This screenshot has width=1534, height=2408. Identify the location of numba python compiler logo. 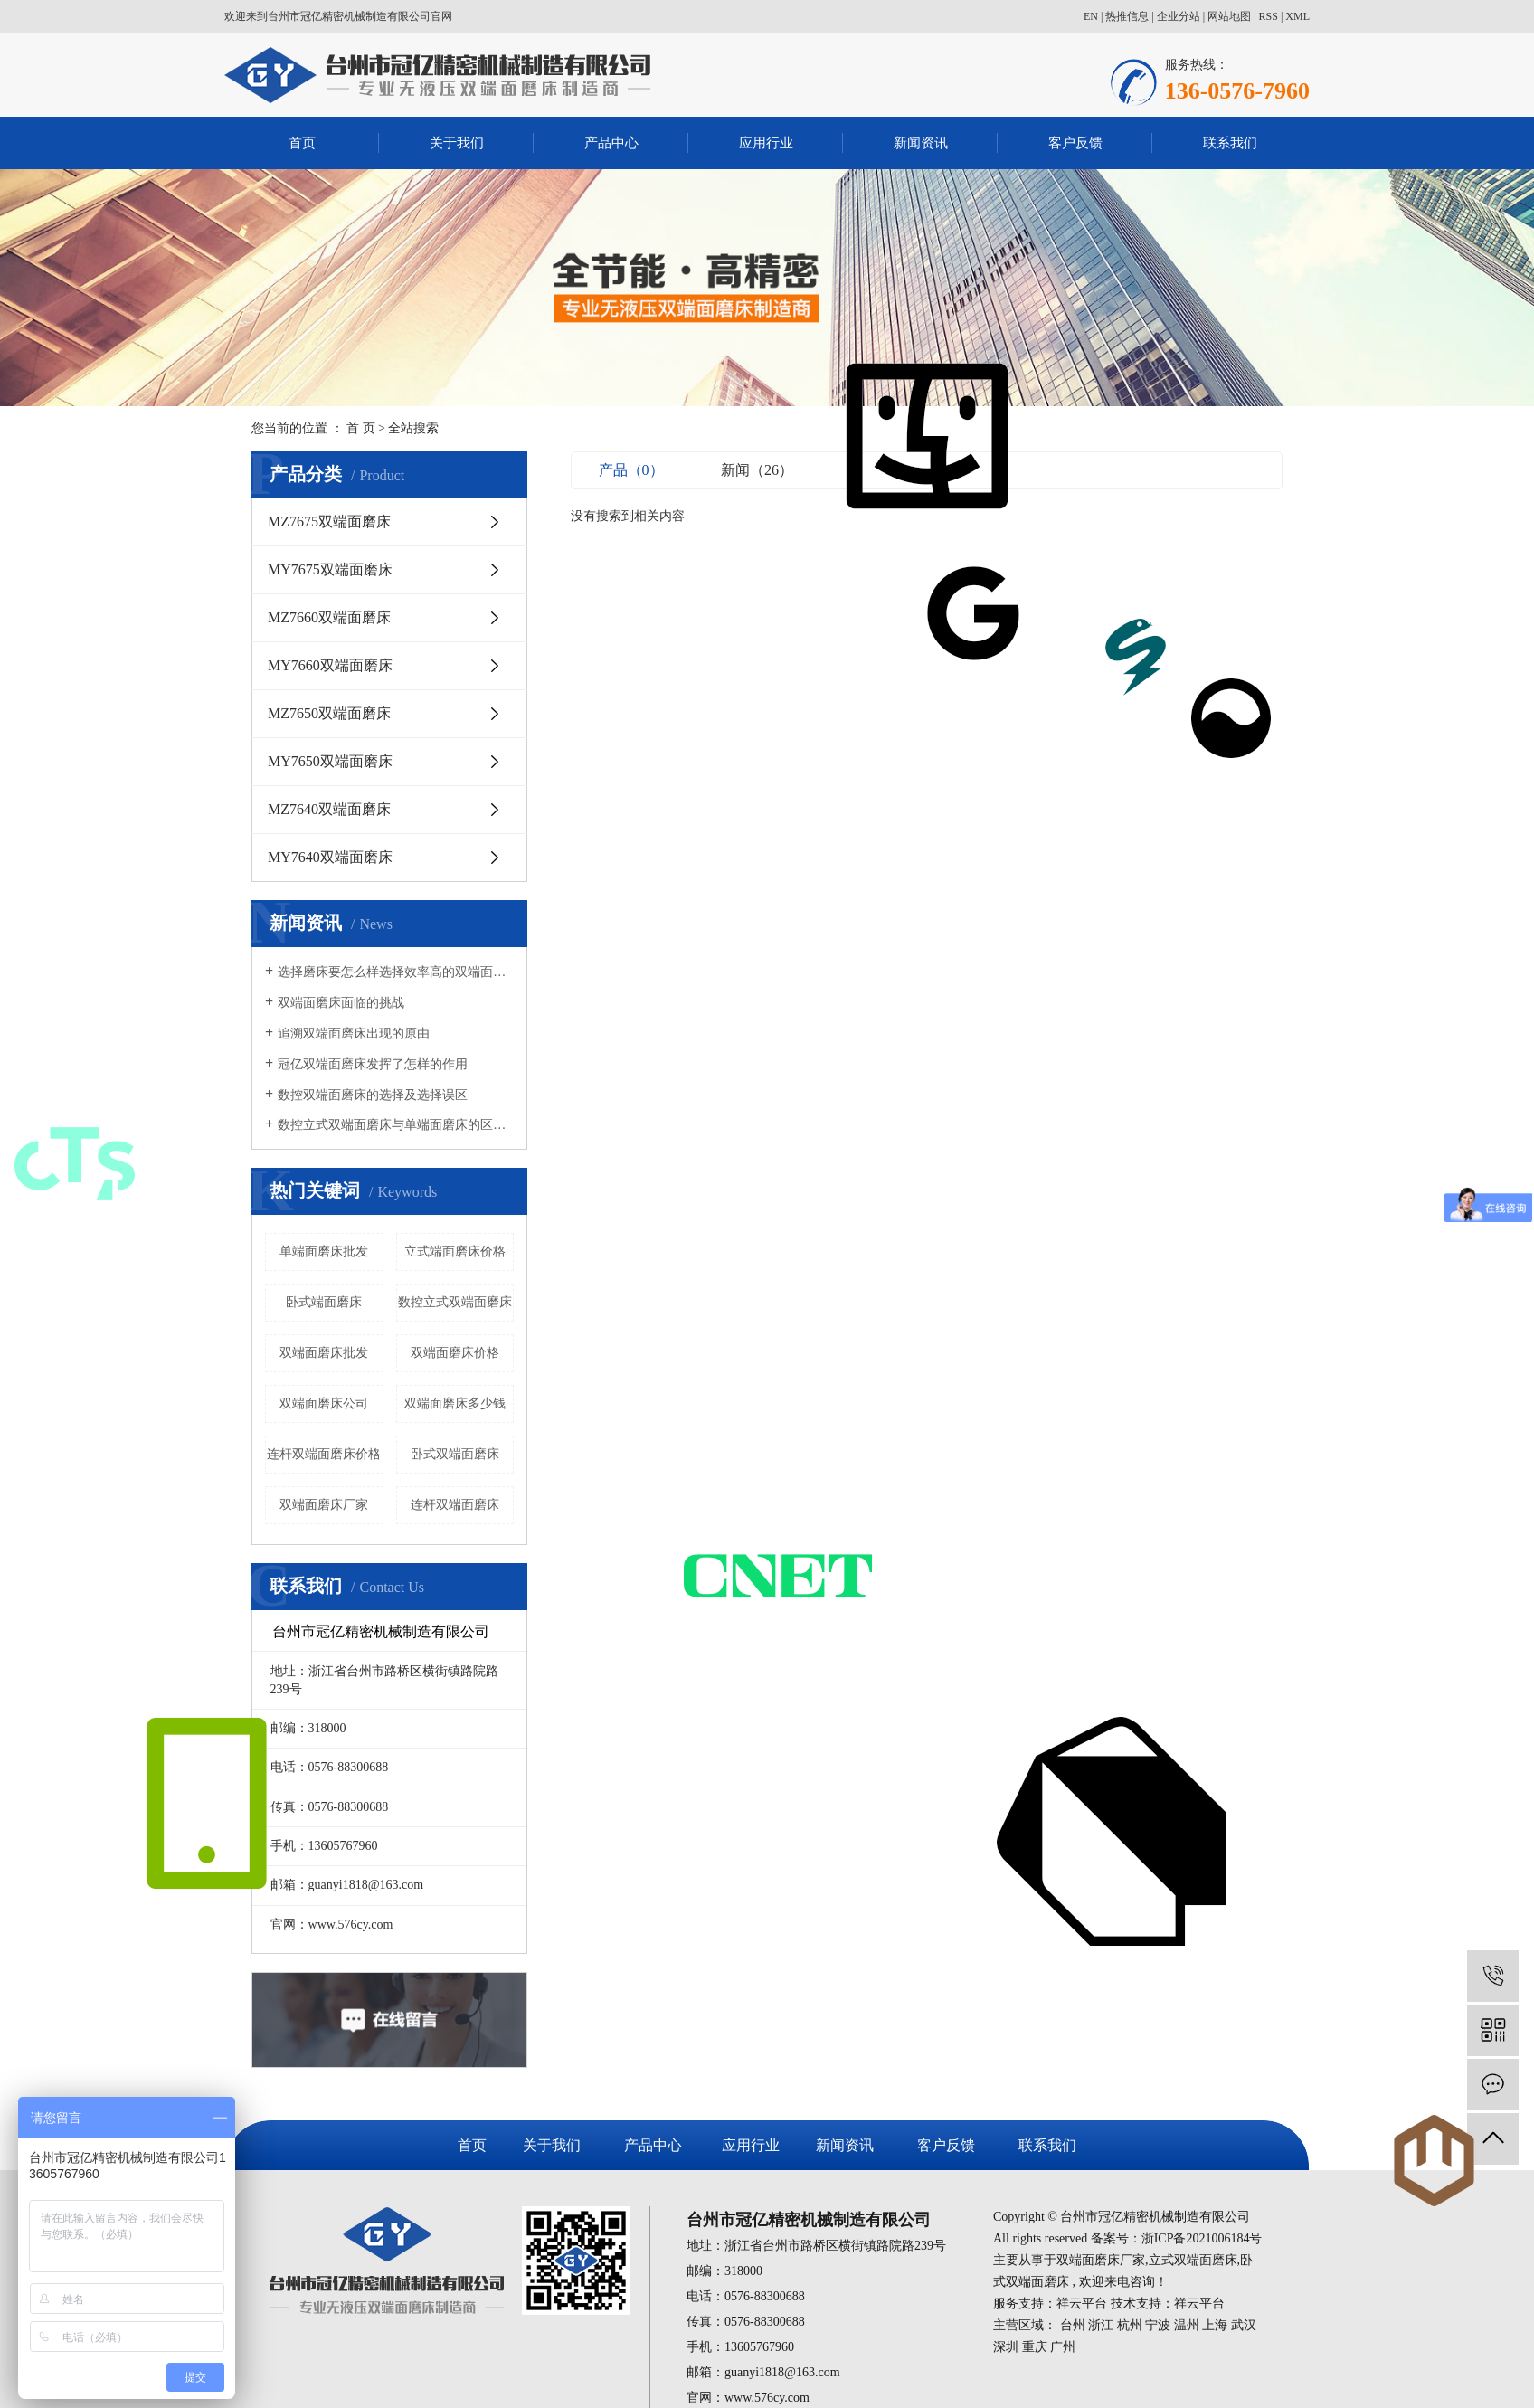
(1135, 657).